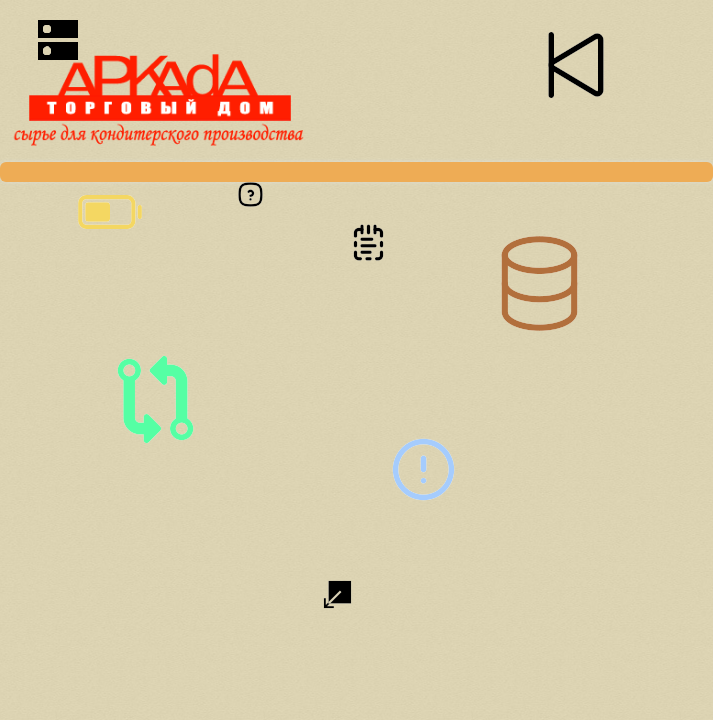 The image size is (713, 720). What do you see at coordinates (250, 194) in the screenshot?
I see `access help or support resources` at bounding box center [250, 194].